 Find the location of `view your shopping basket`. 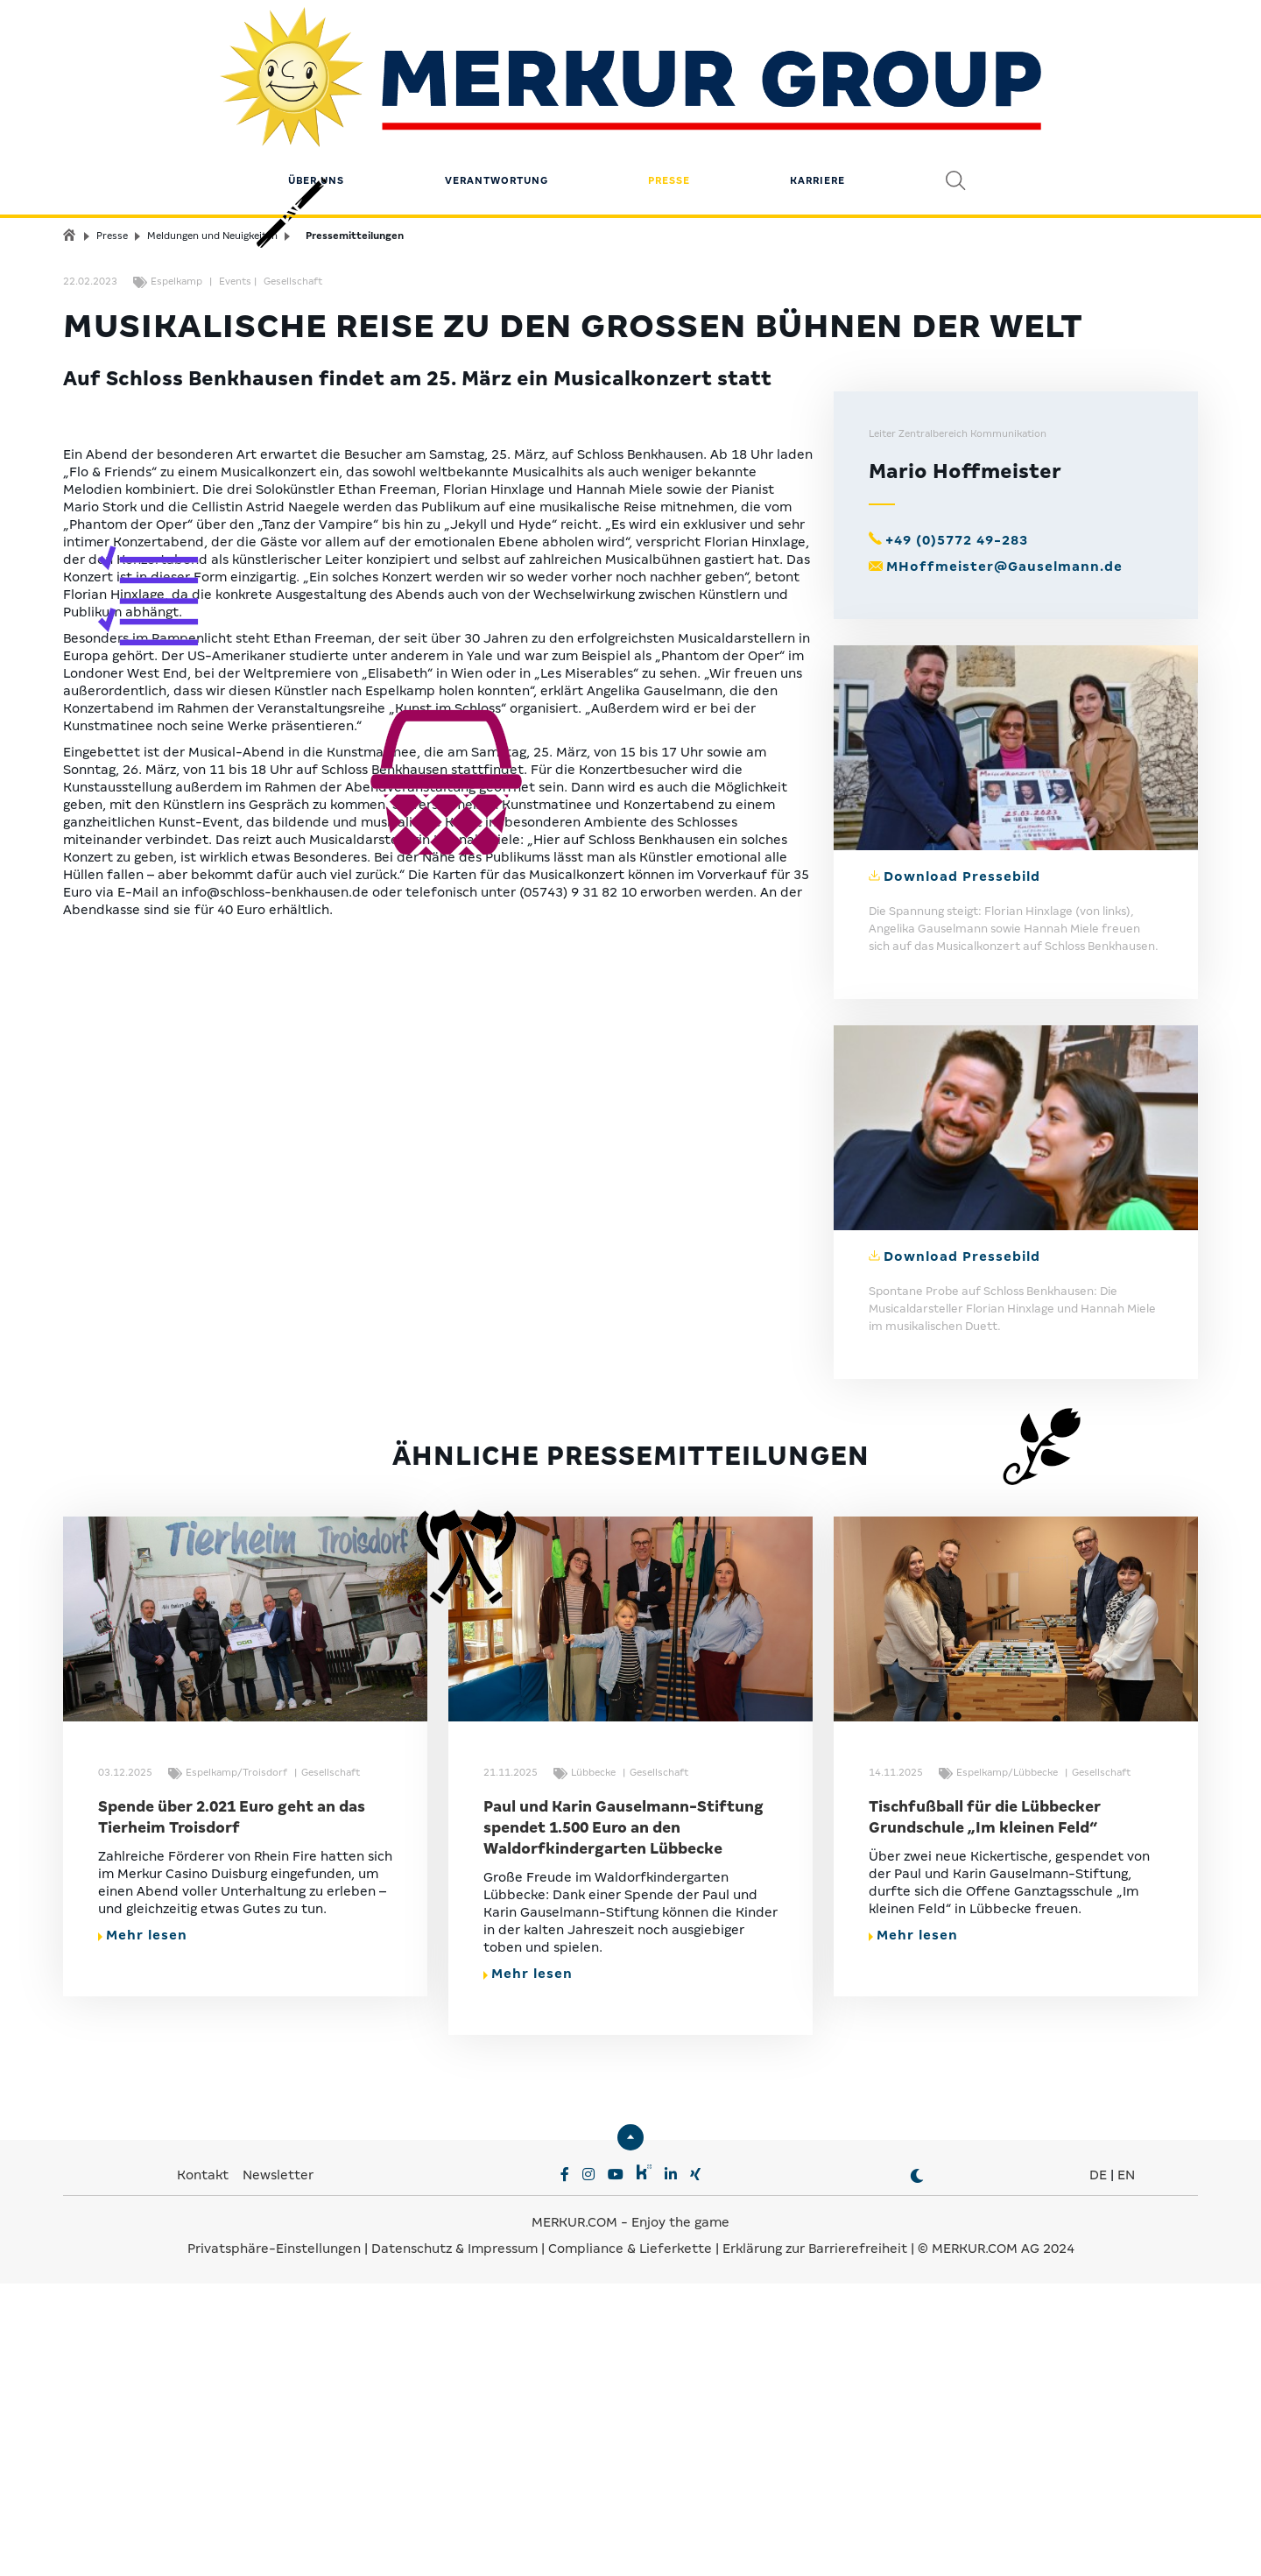

view your shopping basket is located at coordinates (446, 781).